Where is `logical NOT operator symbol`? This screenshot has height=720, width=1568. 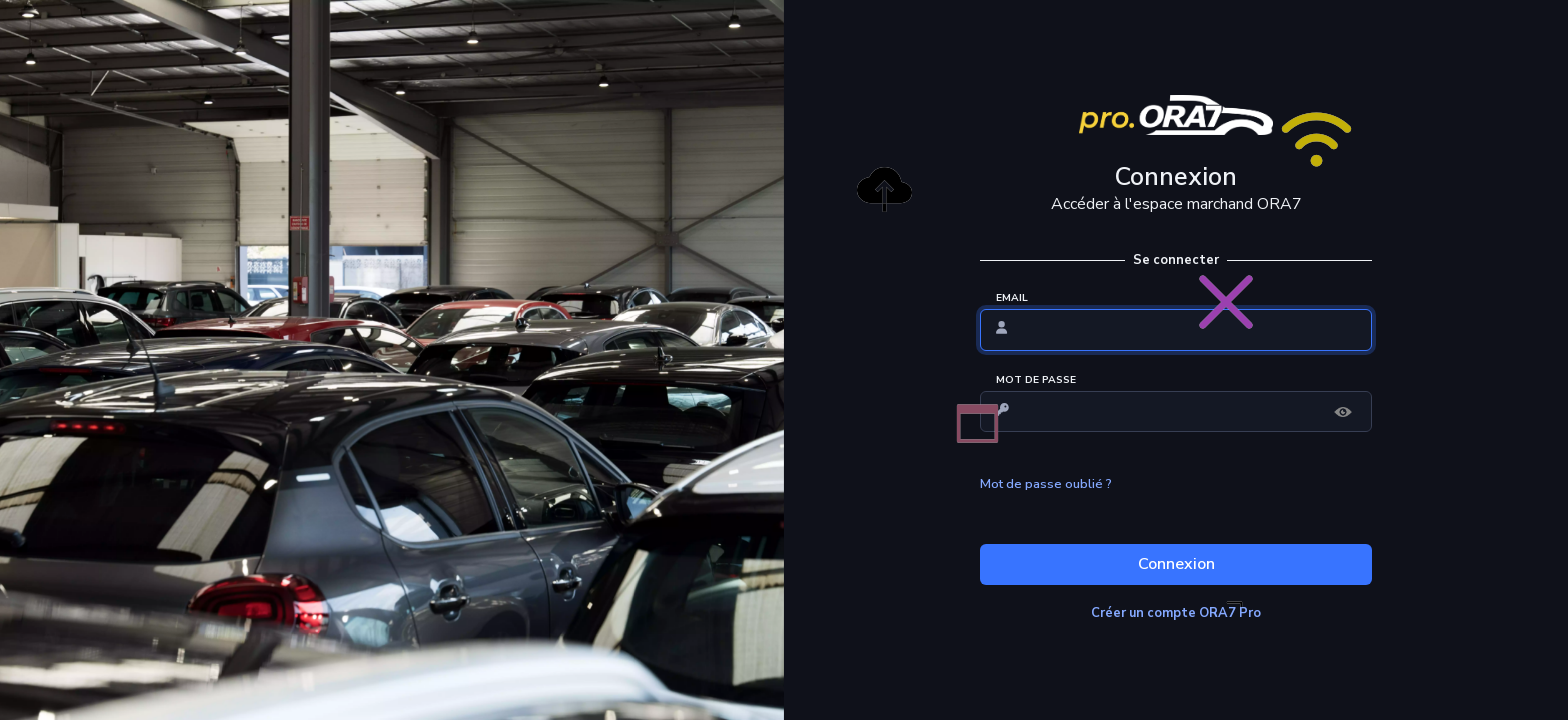 logical NOT operator symbol is located at coordinates (1234, 602).